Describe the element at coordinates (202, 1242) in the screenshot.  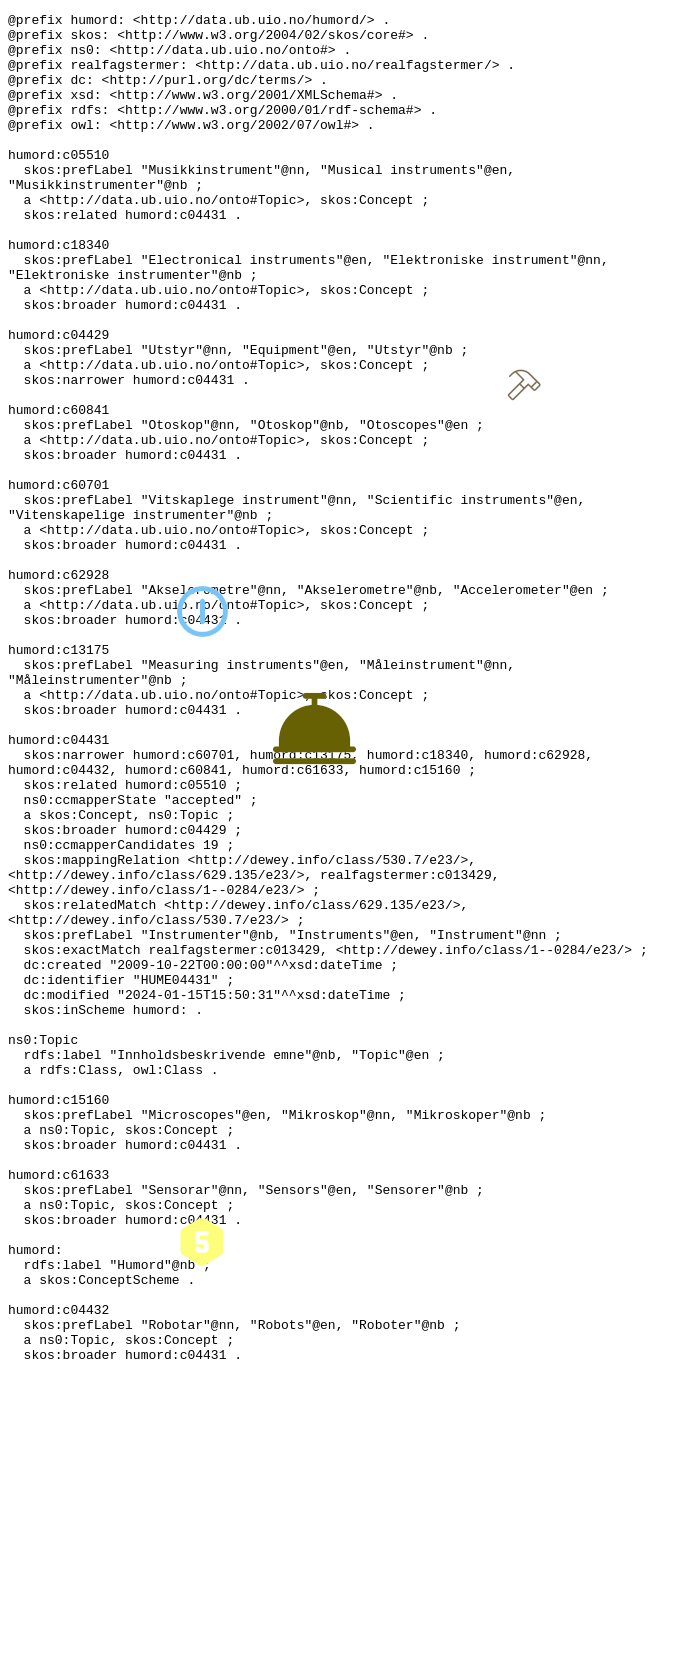
I see `step 5 in a multi-step process` at that location.